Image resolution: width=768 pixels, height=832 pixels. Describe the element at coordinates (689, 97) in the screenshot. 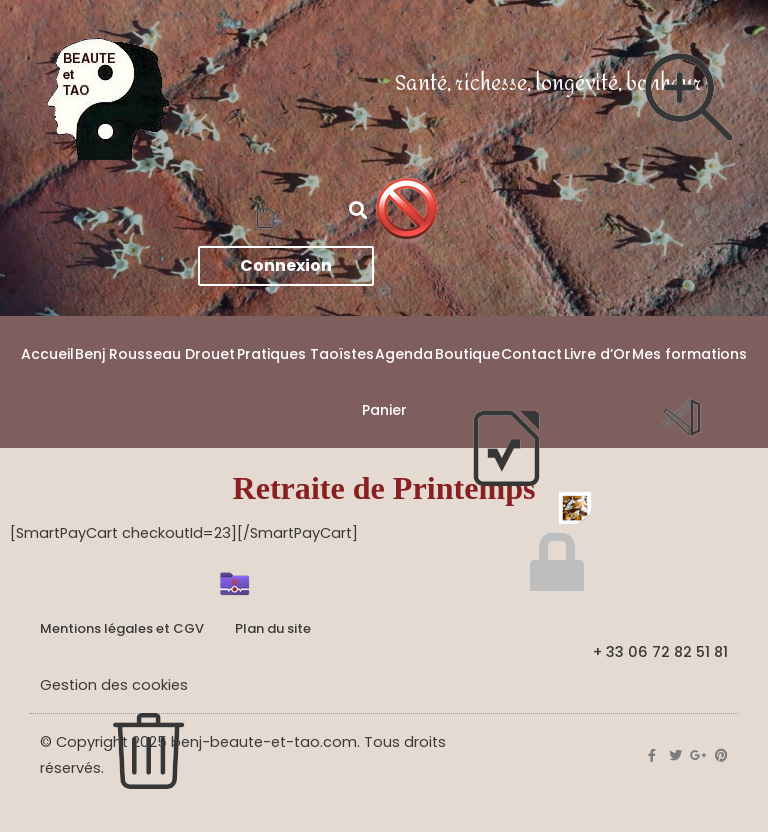

I see `zoom in or increase magnification` at that location.